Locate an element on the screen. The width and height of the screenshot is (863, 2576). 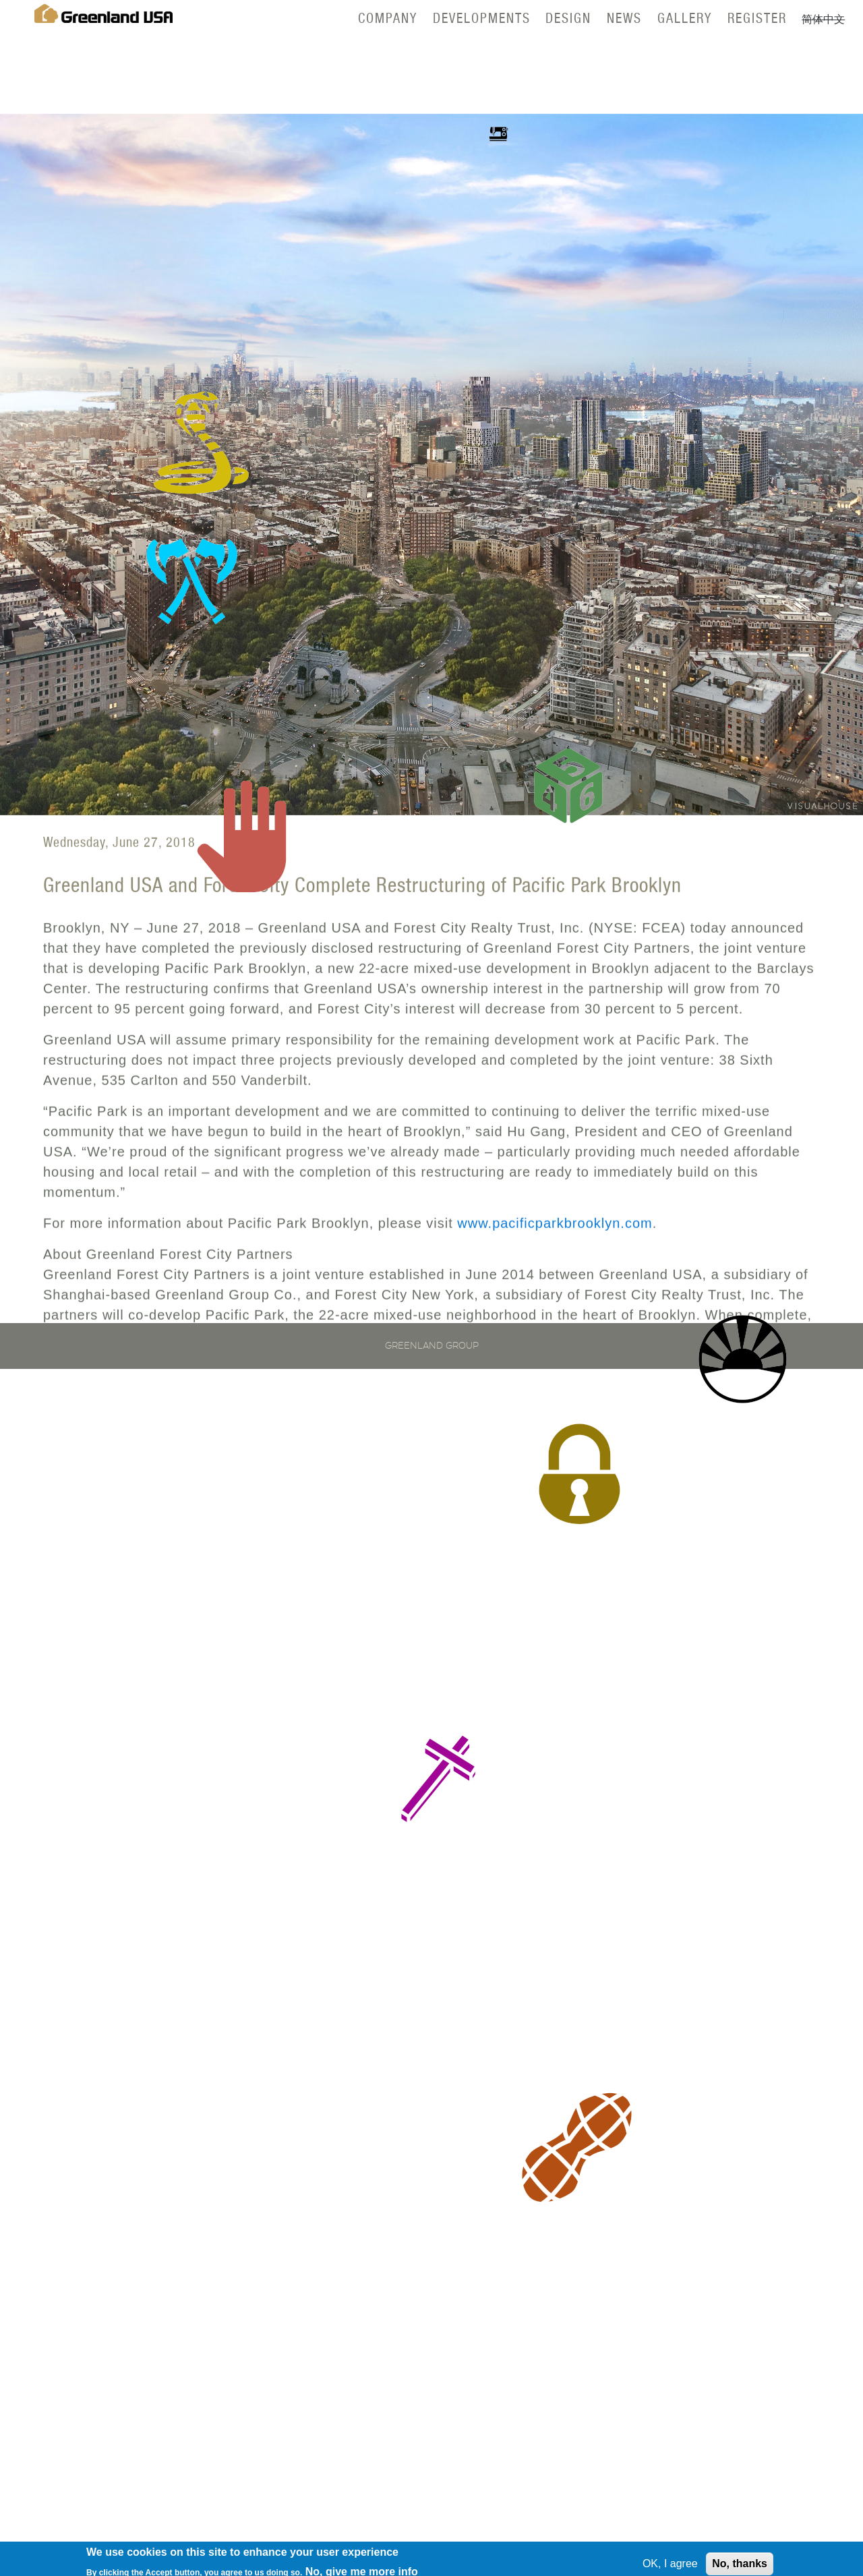
access combat or battle features is located at coordinates (191, 581).